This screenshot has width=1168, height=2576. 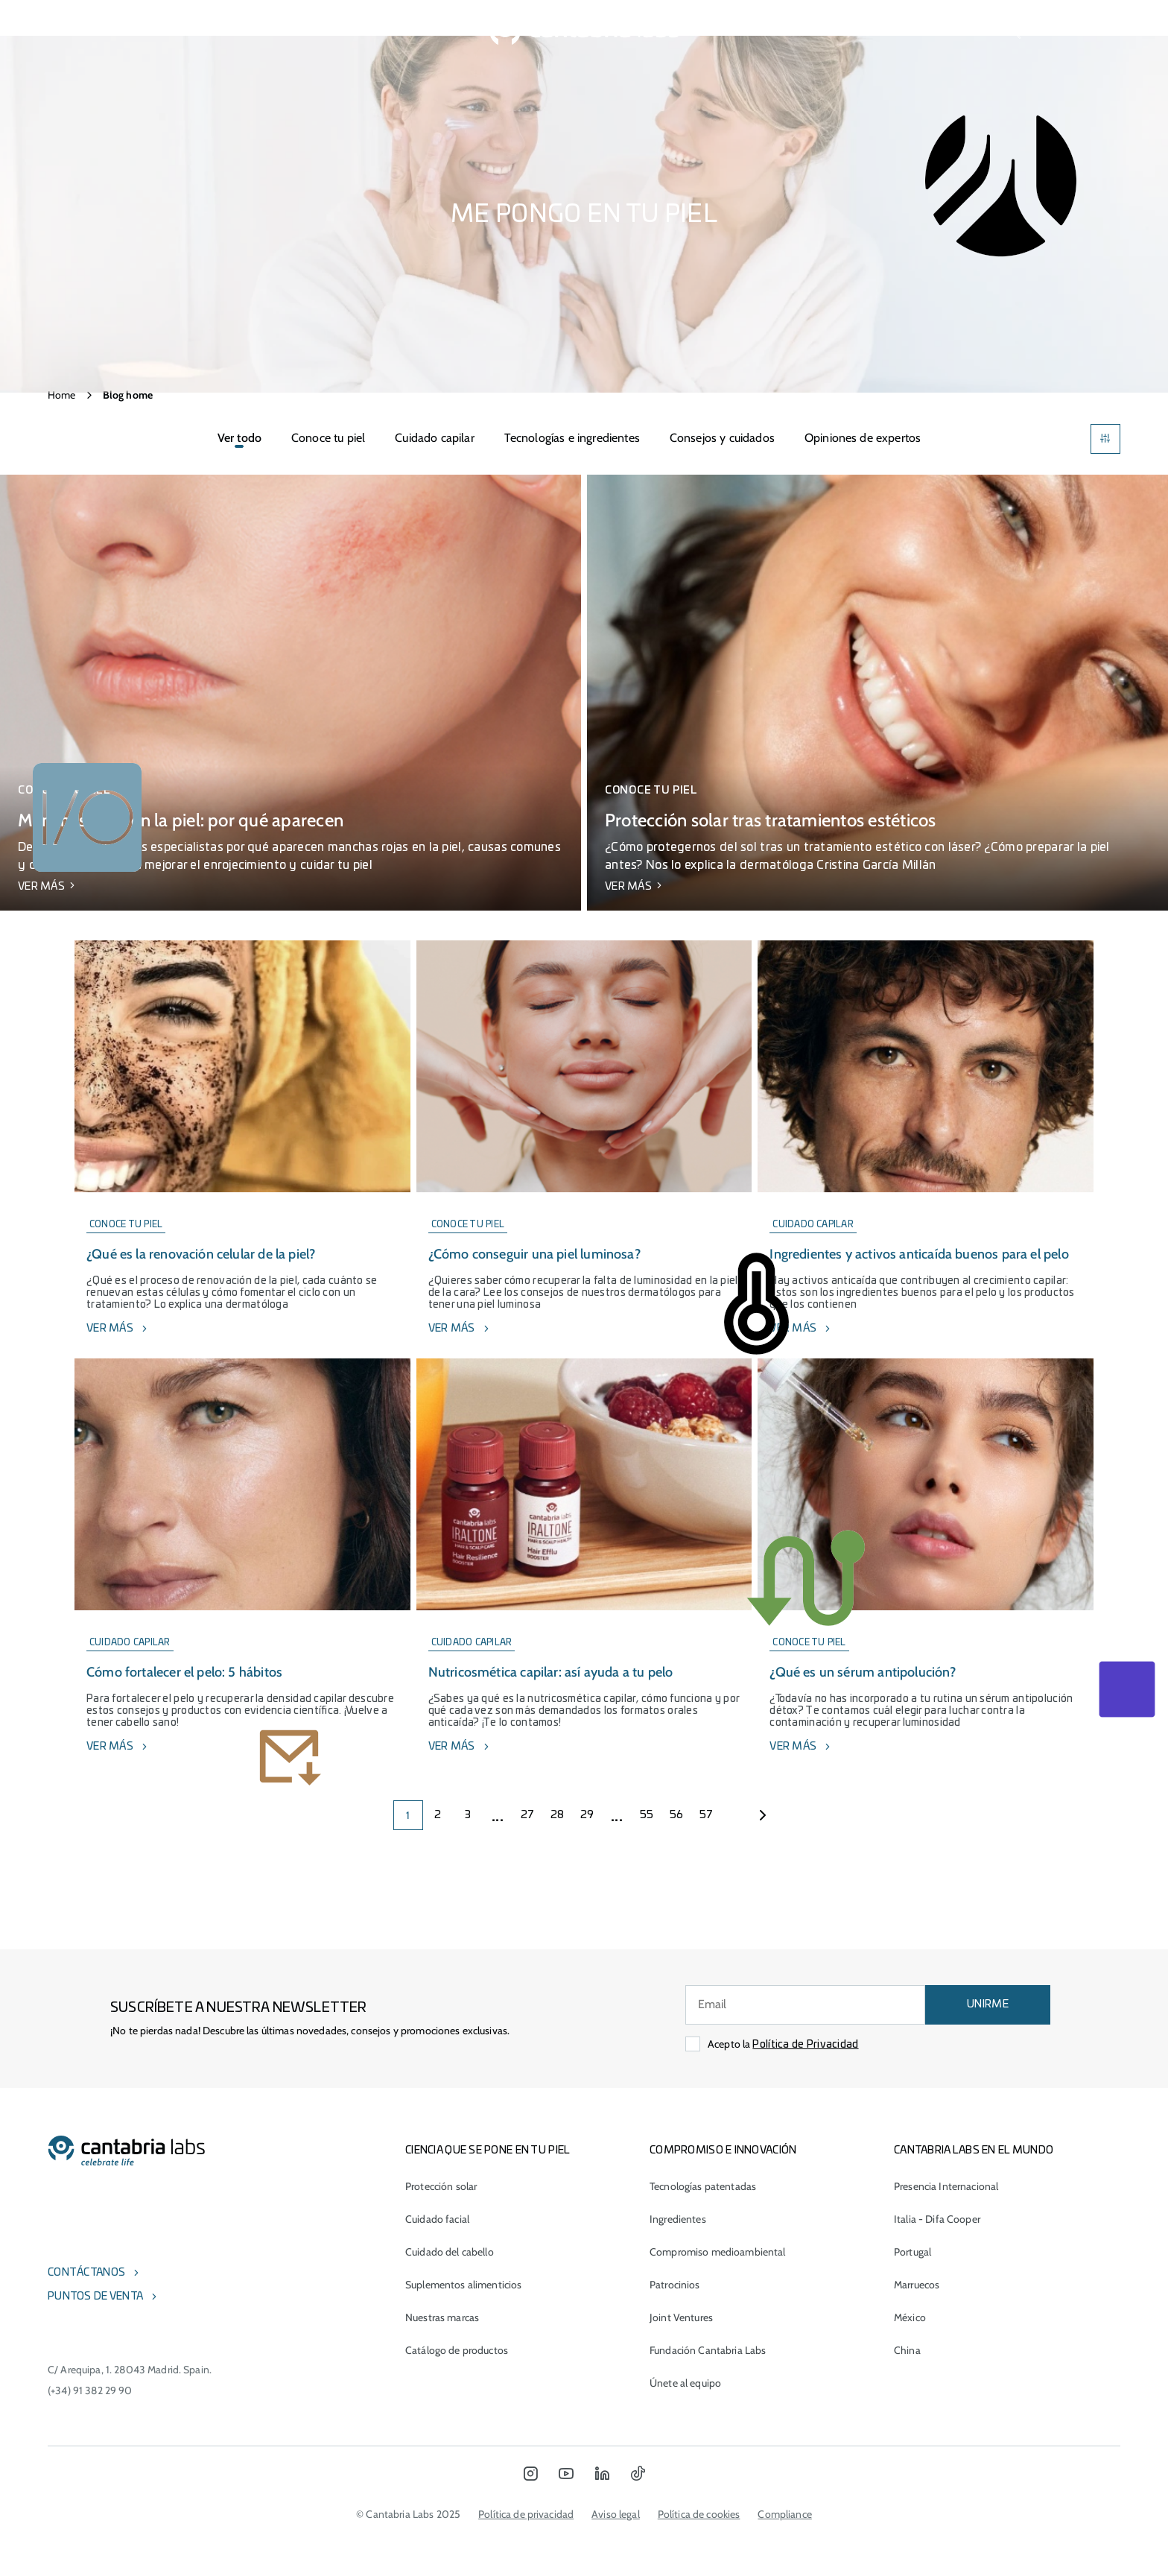 What do you see at coordinates (808, 1580) in the screenshot?
I see `view directions or navigation route` at bounding box center [808, 1580].